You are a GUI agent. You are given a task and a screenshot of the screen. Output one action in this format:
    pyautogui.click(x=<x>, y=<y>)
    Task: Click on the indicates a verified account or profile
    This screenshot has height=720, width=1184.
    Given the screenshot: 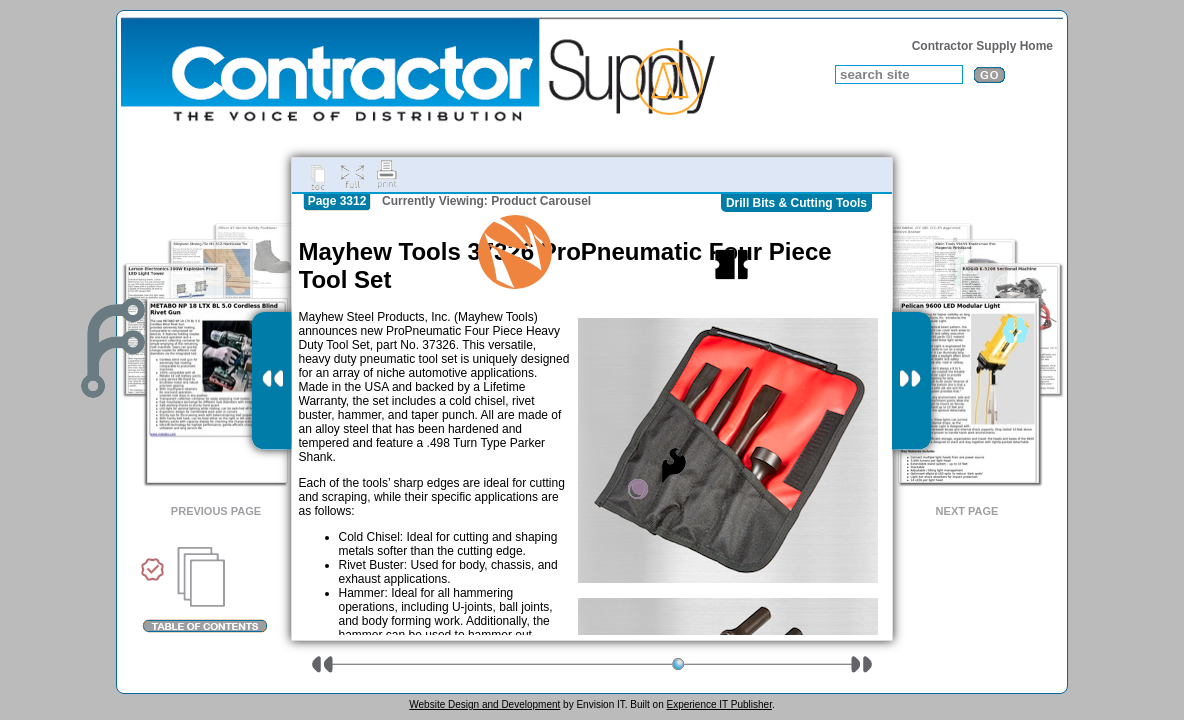 What is the action you would take?
    pyautogui.click(x=152, y=569)
    